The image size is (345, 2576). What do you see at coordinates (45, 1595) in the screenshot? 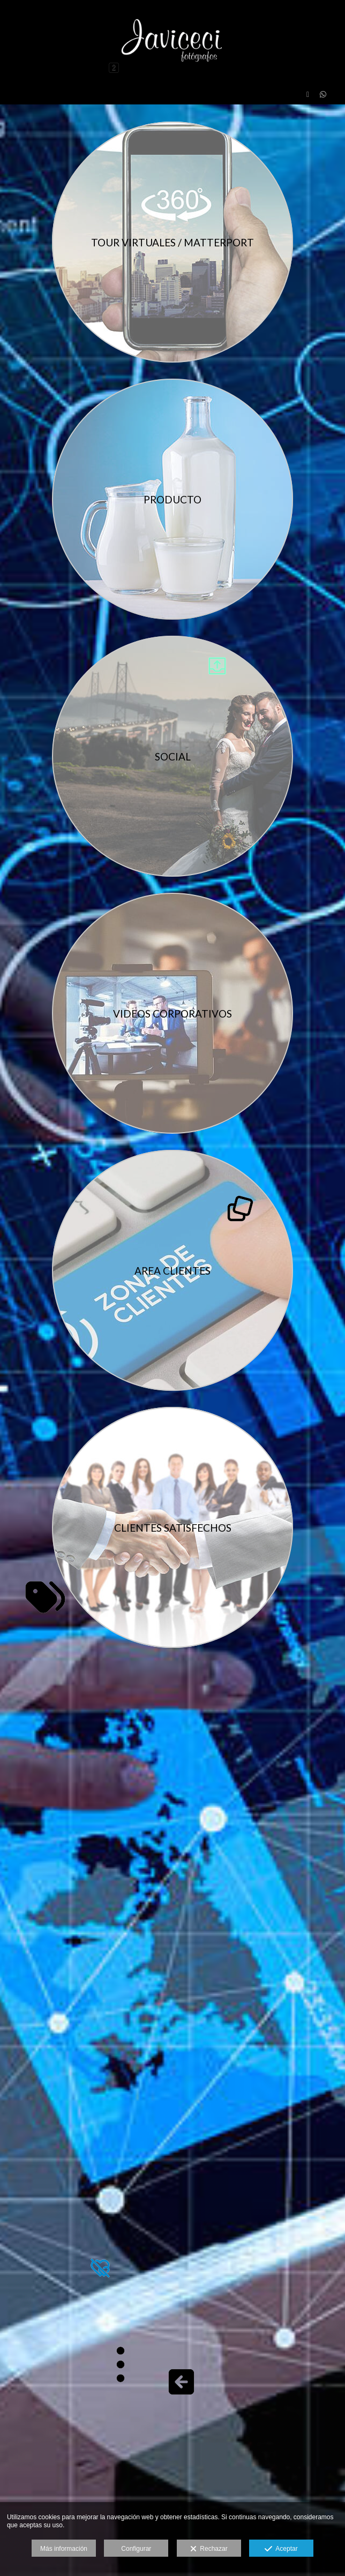
I see `manage tags or labels` at bounding box center [45, 1595].